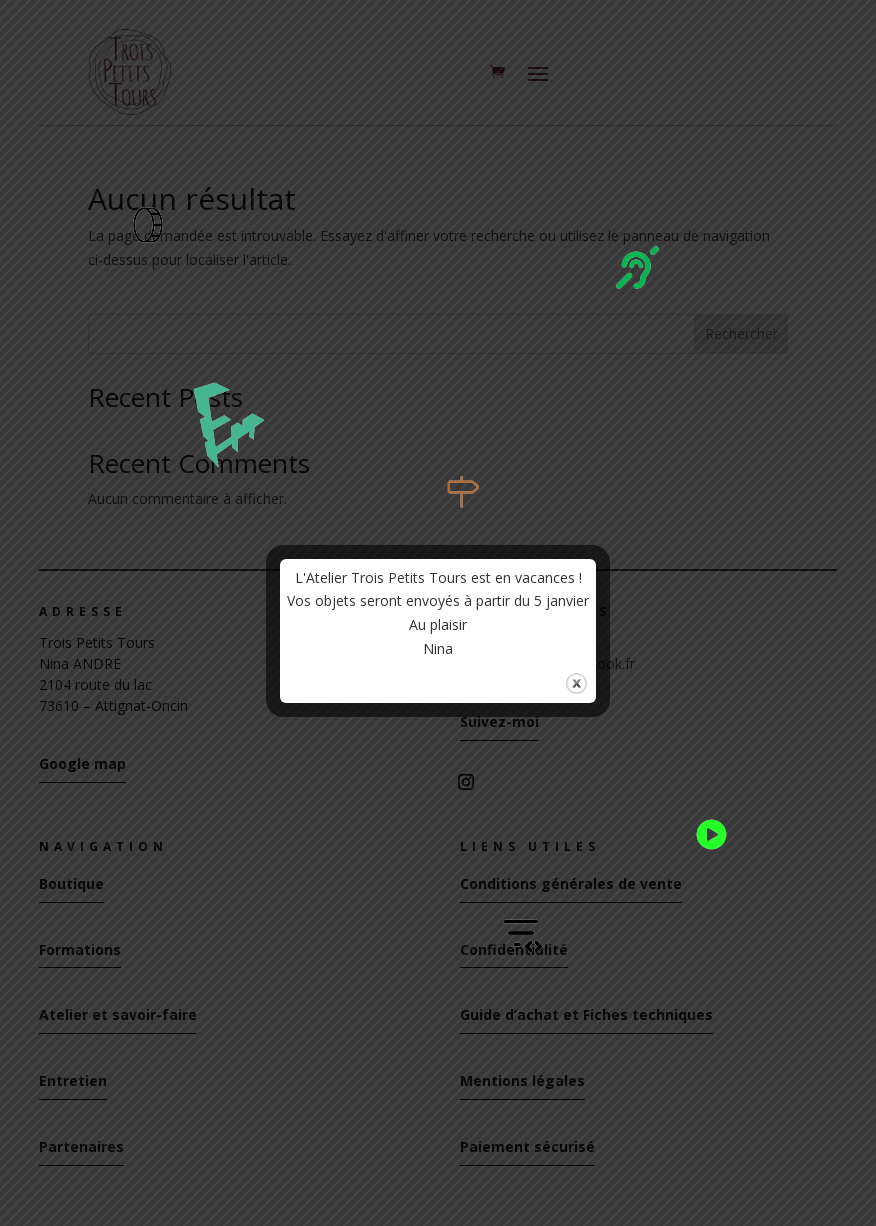 The height and width of the screenshot is (1226, 876). Describe the element at coordinates (521, 933) in the screenshot. I see `filter results by code or script` at that location.